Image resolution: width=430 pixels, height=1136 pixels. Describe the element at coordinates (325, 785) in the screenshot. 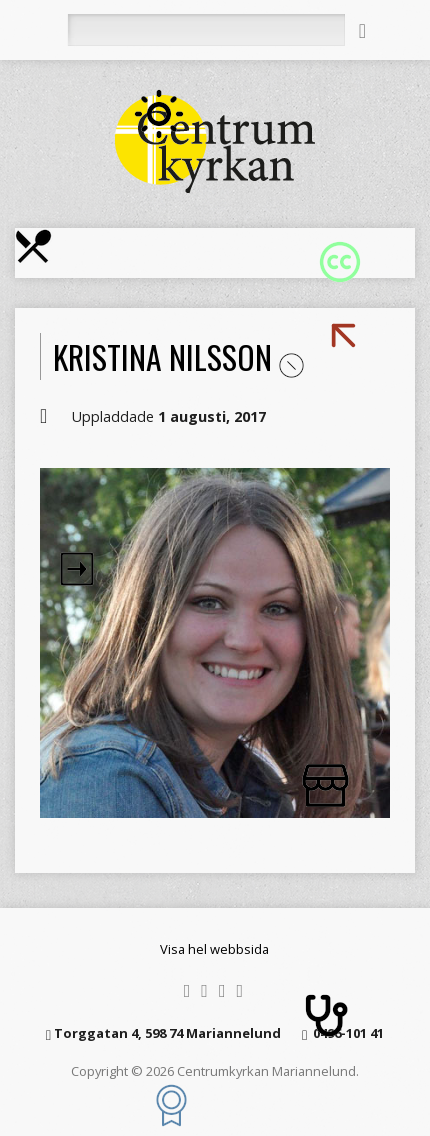

I see `access the online store or marketplace` at that location.